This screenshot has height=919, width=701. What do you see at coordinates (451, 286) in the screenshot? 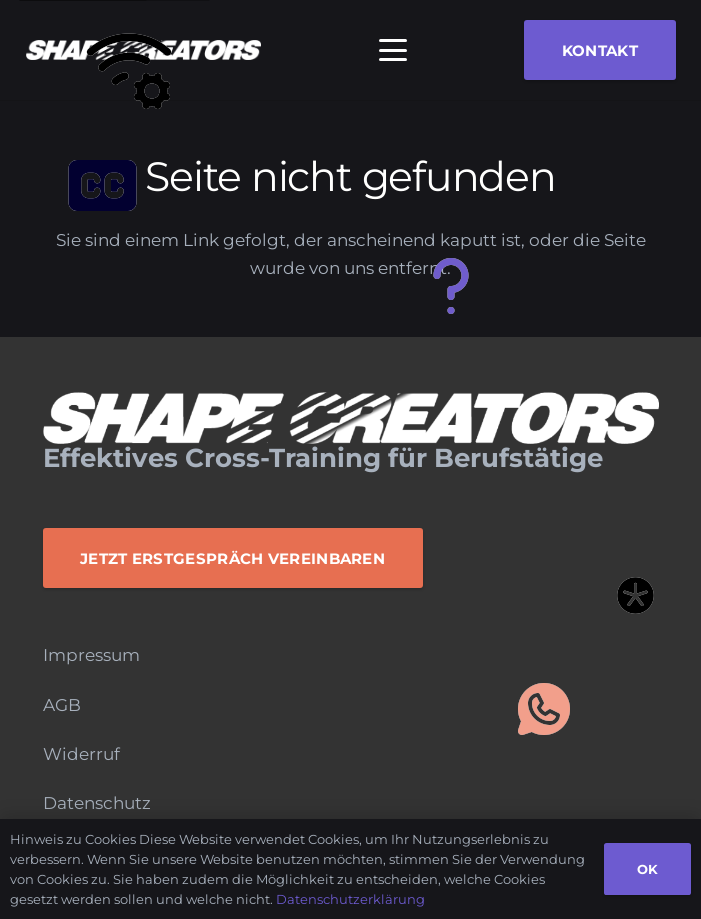
I see `access help or support` at bounding box center [451, 286].